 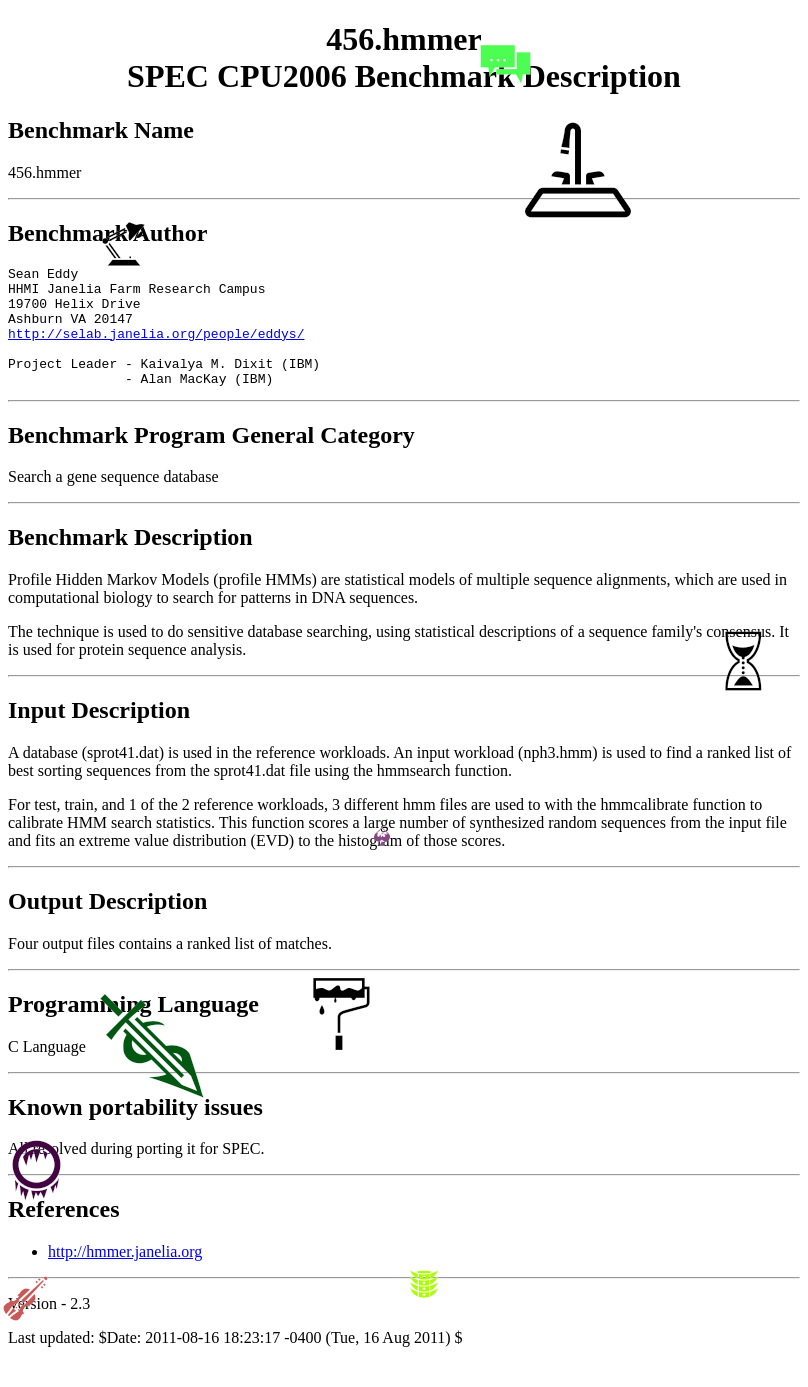 I want to click on server or database storage indicator, so click(x=424, y=1284).